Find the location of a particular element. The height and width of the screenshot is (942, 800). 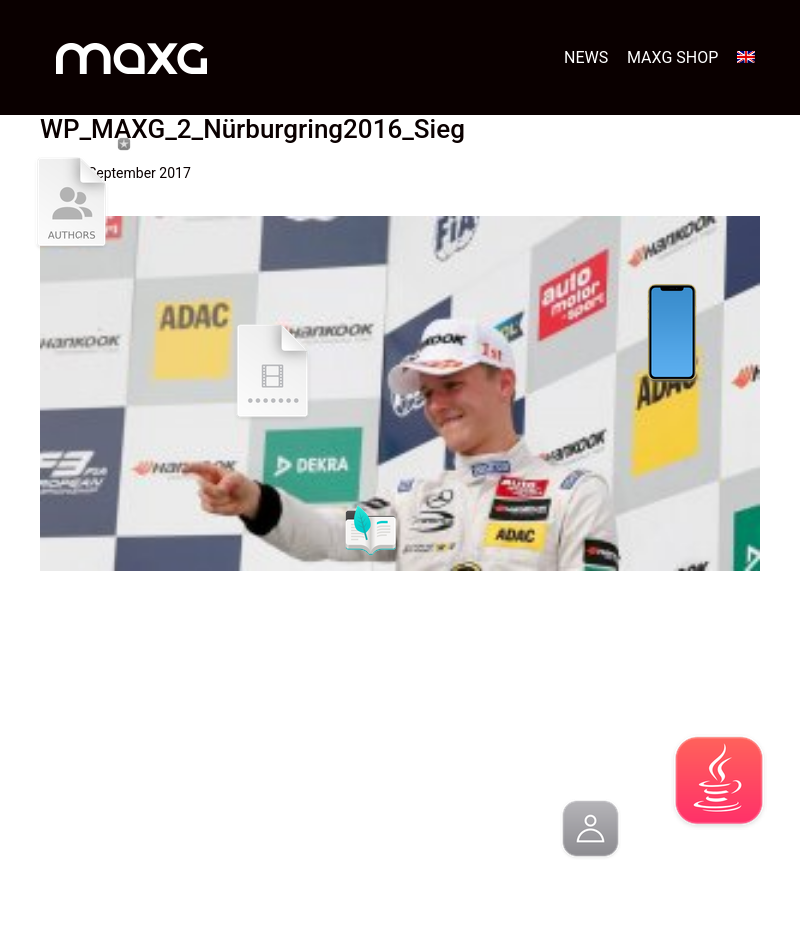

configure LDAP directory service settings is located at coordinates (590, 829).